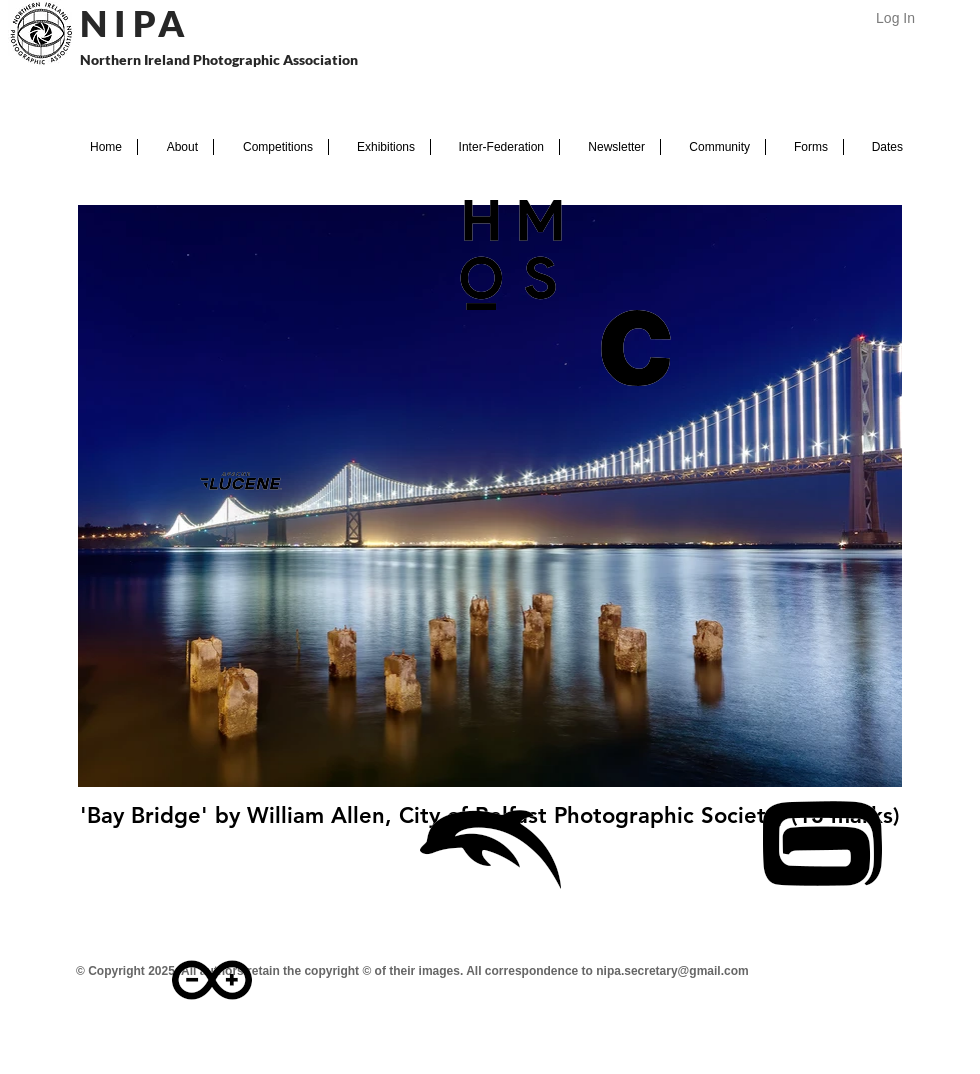 This screenshot has width=980, height=1074. I want to click on dolphin emulator logo, so click(490, 849).